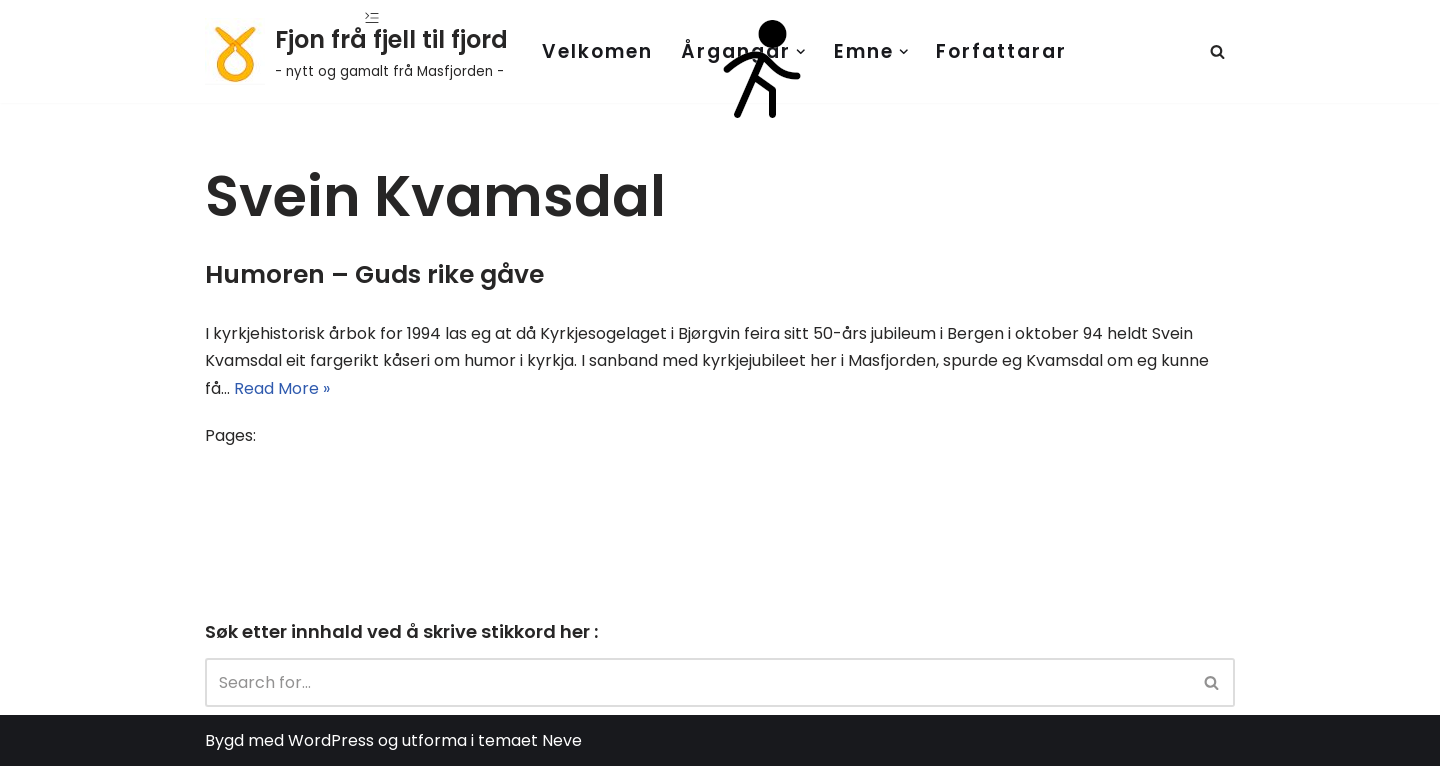  What do you see at coordinates (762, 69) in the screenshot?
I see `switch to walking directions` at bounding box center [762, 69].